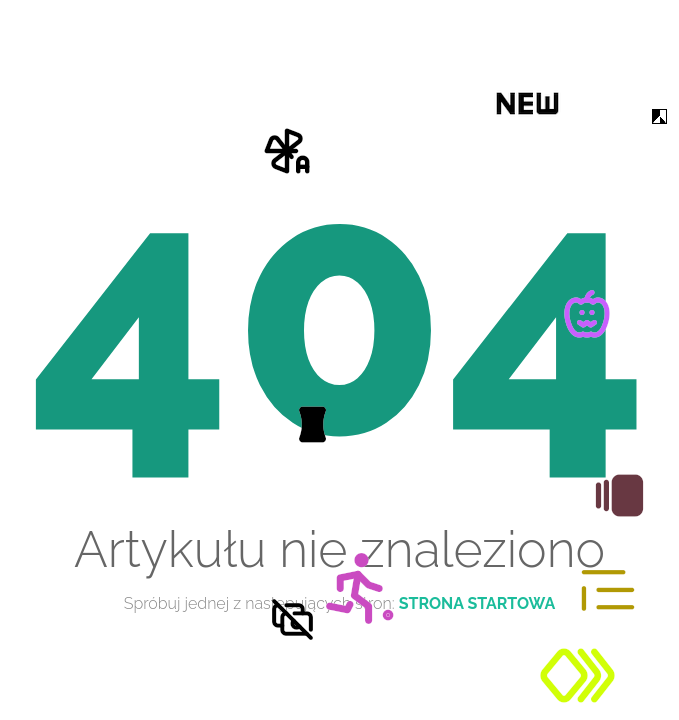  Describe the element at coordinates (292, 619) in the screenshot. I see `indicates payment is unavailable or disabled` at that location.